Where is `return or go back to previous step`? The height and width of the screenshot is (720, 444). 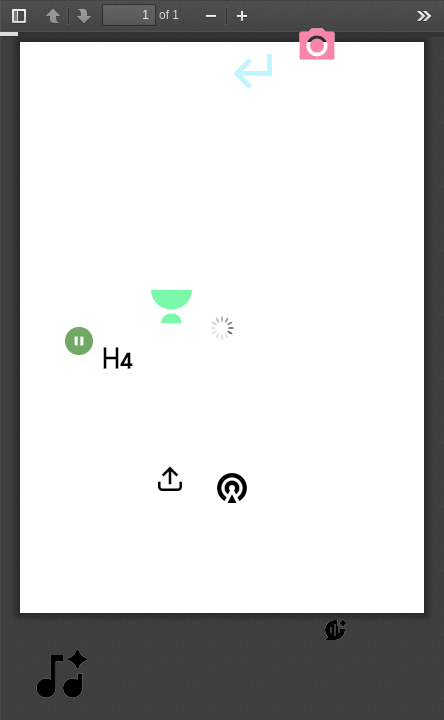 return or go back to previous step is located at coordinates (255, 71).